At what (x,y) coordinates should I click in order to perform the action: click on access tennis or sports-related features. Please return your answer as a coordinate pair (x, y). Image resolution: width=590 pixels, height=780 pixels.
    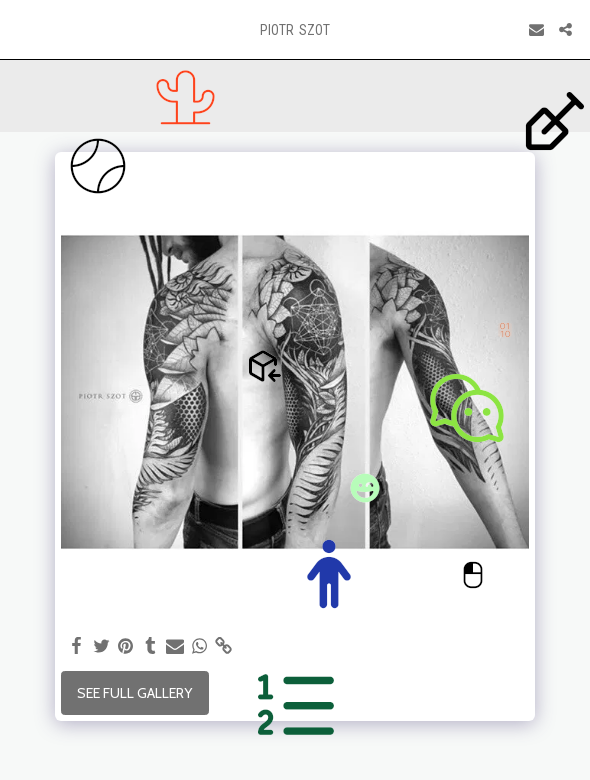
    Looking at the image, I should click on (98, 166).